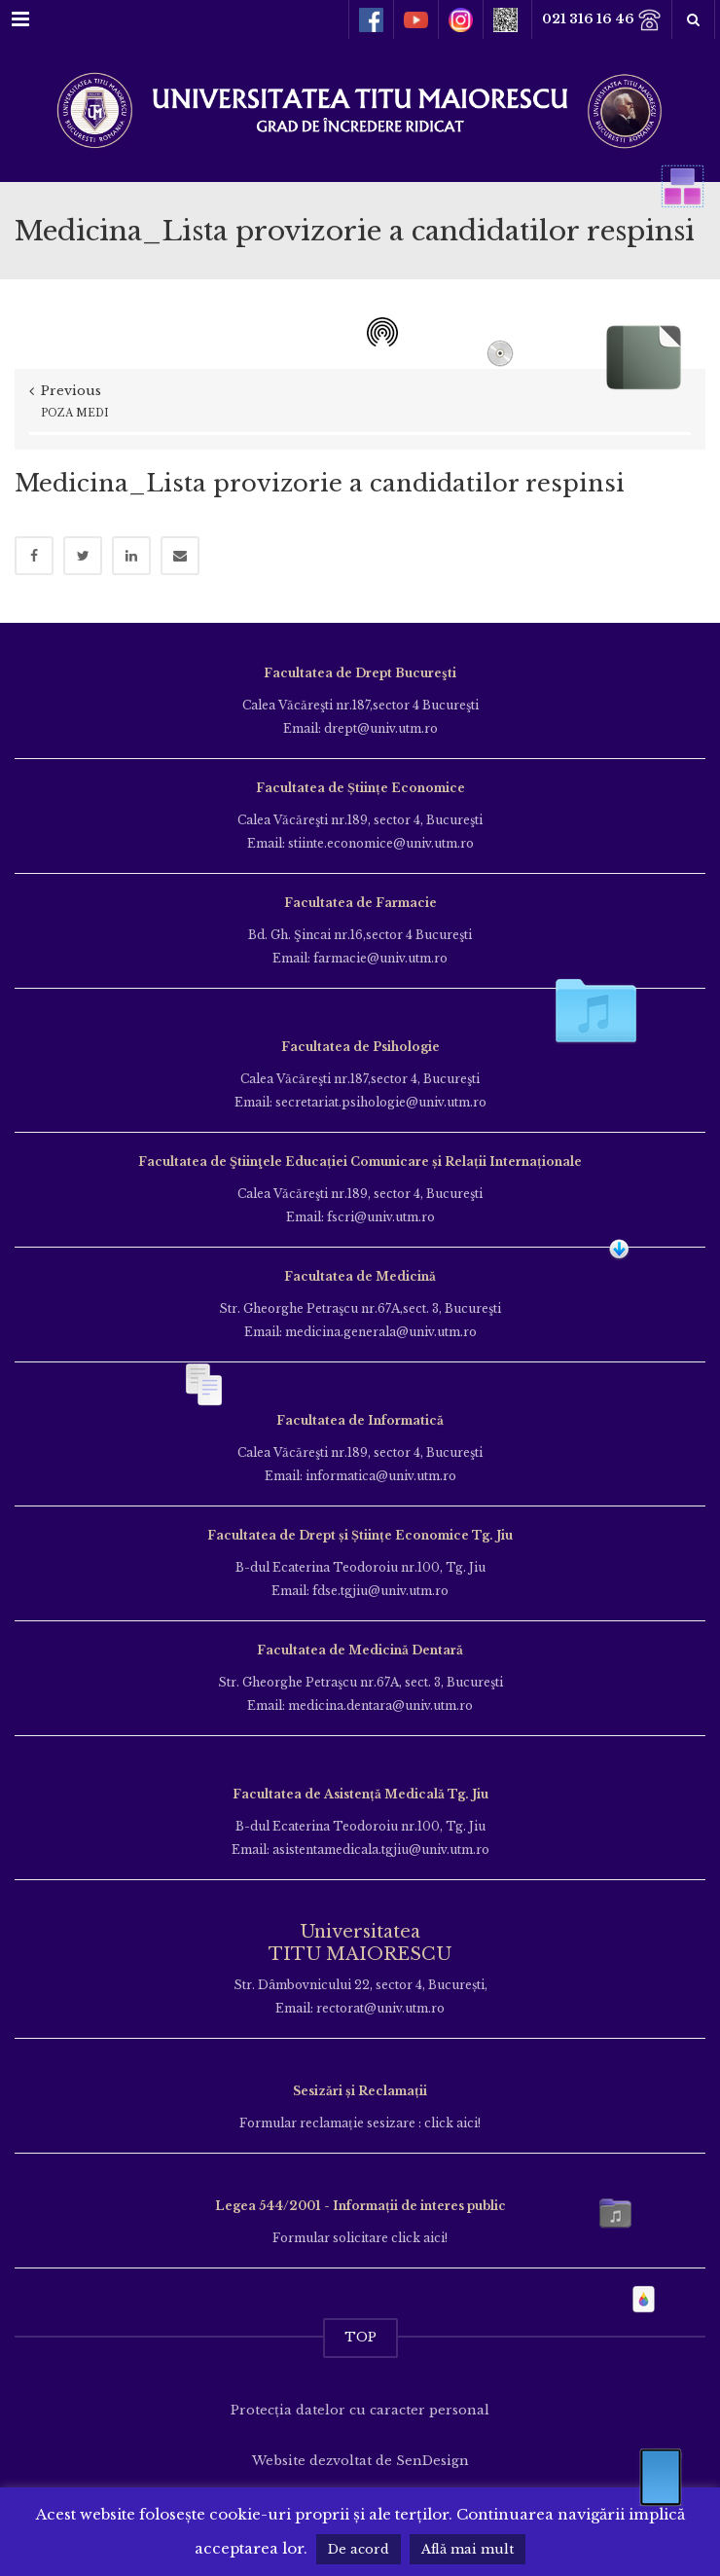  Describe the element at coordinates (582, 1220) in the screenshot. I see `drop files here to add to folder` at that location.